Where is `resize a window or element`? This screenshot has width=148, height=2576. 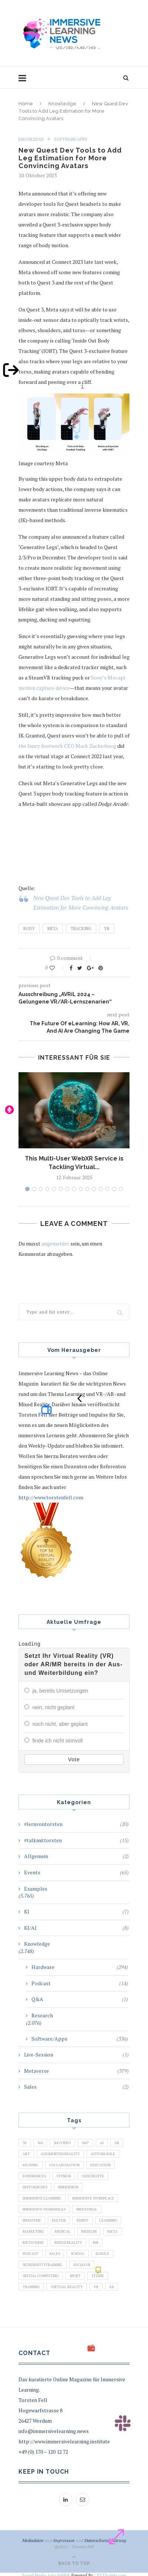
resize a window or element is located at coordinates (117, 2537).